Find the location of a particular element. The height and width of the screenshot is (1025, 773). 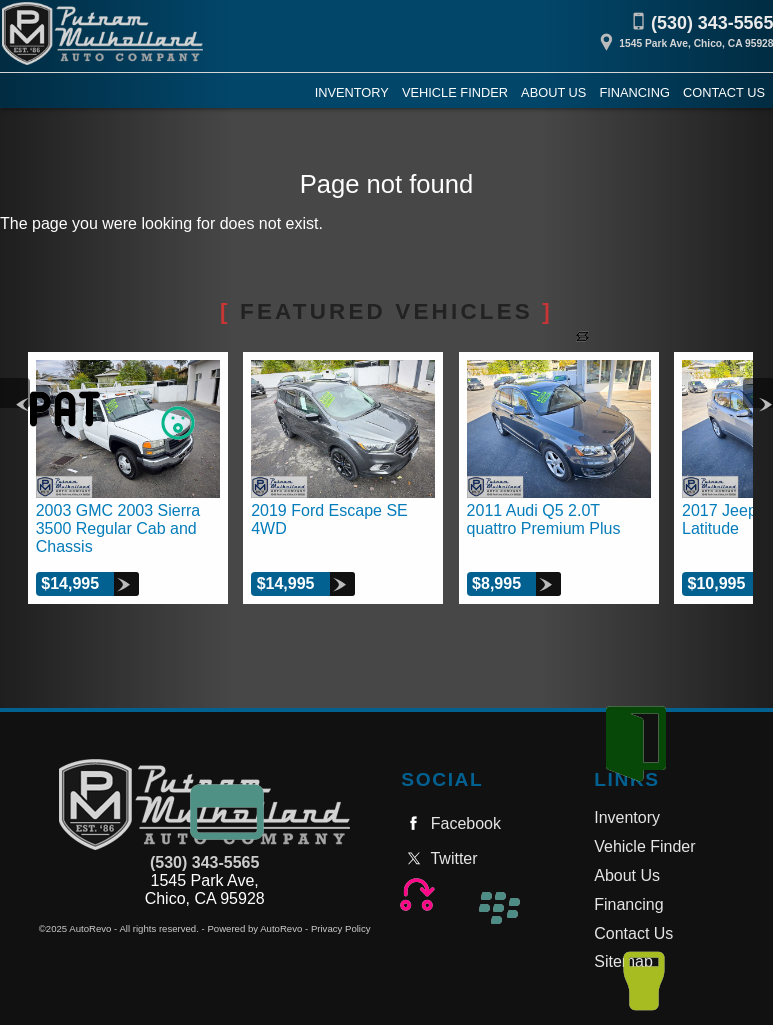

BlackBerry brand logo is located at coordinates (500, 908).